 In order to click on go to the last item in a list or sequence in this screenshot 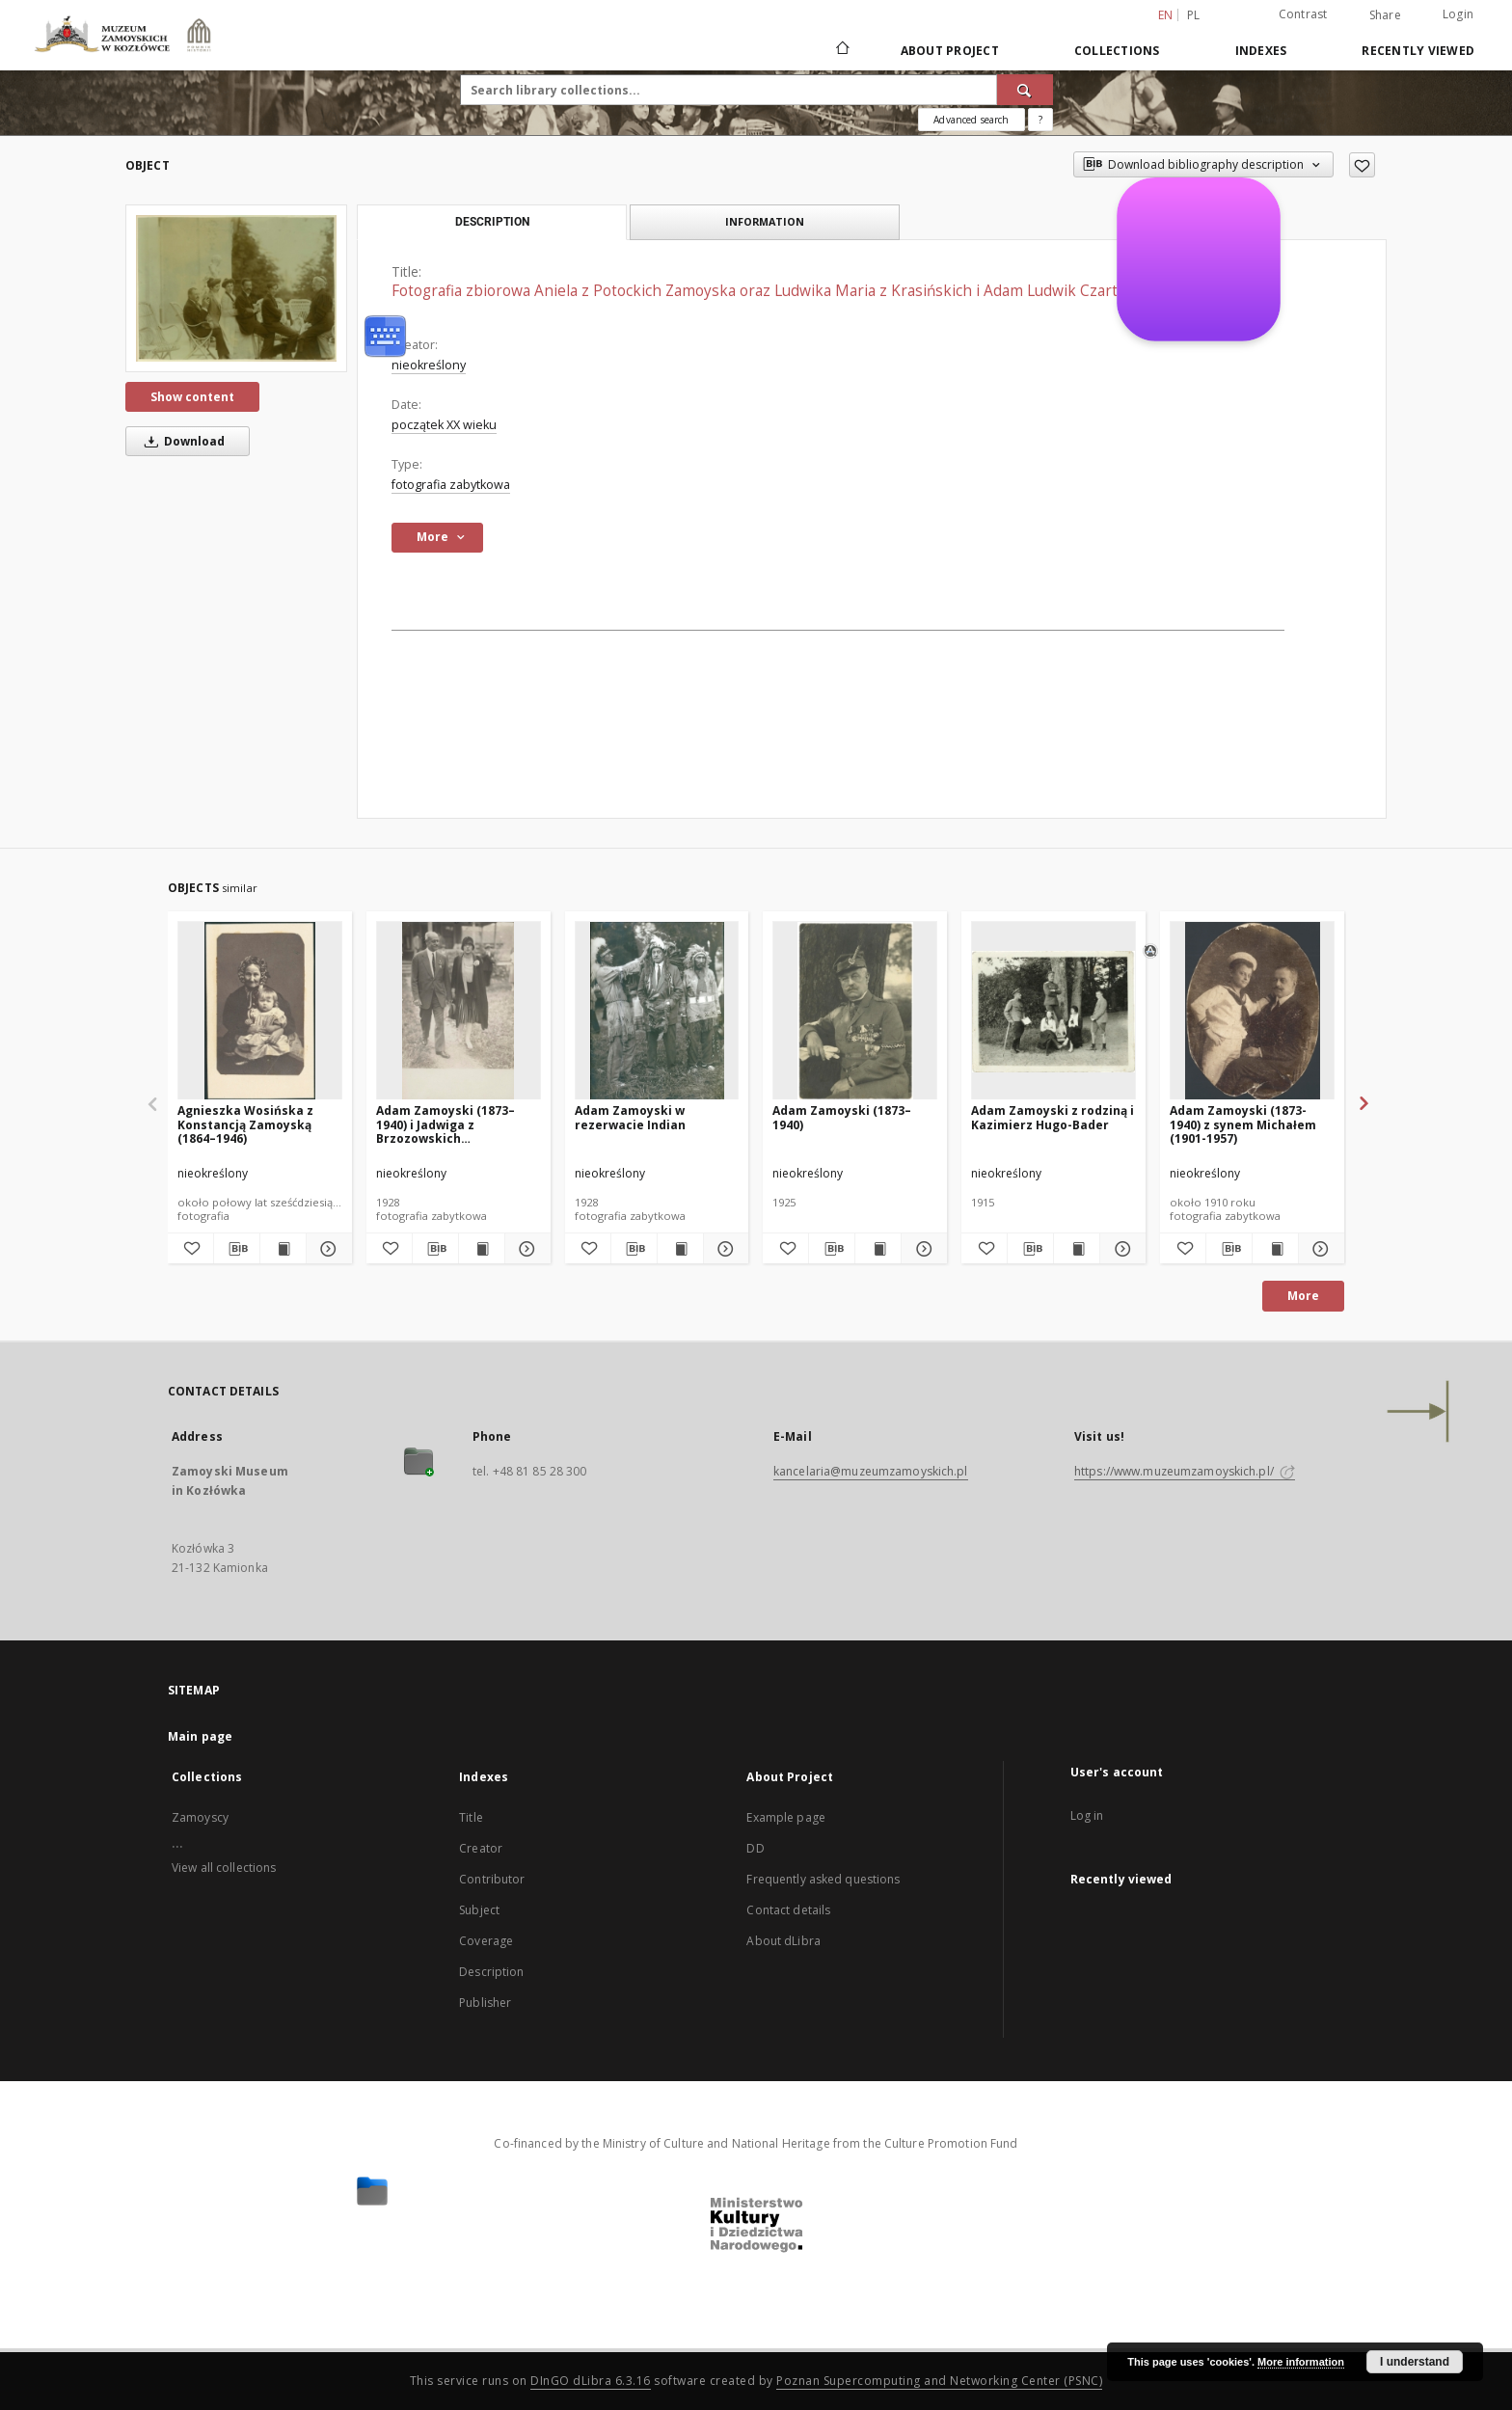, I will do `click(1418, 1411)`.